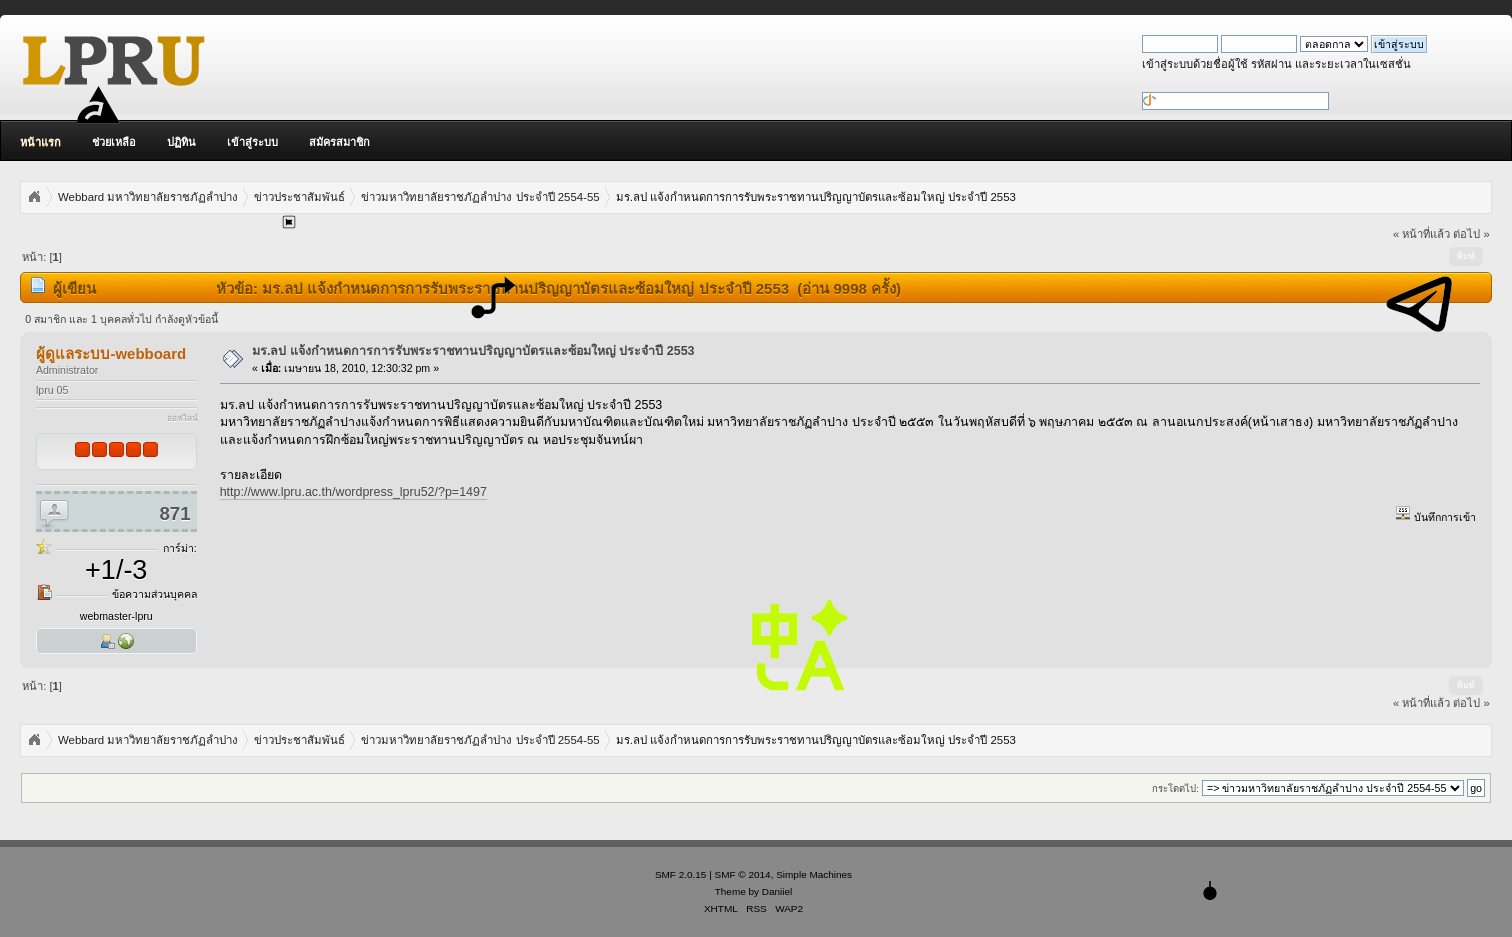 The width and height of the screenshot is (1512, 937). What do you see at coordinates (98, 104) in the screenshot?
I see `biome code formatter and linter tool logo` at bounding box center [98, 104].